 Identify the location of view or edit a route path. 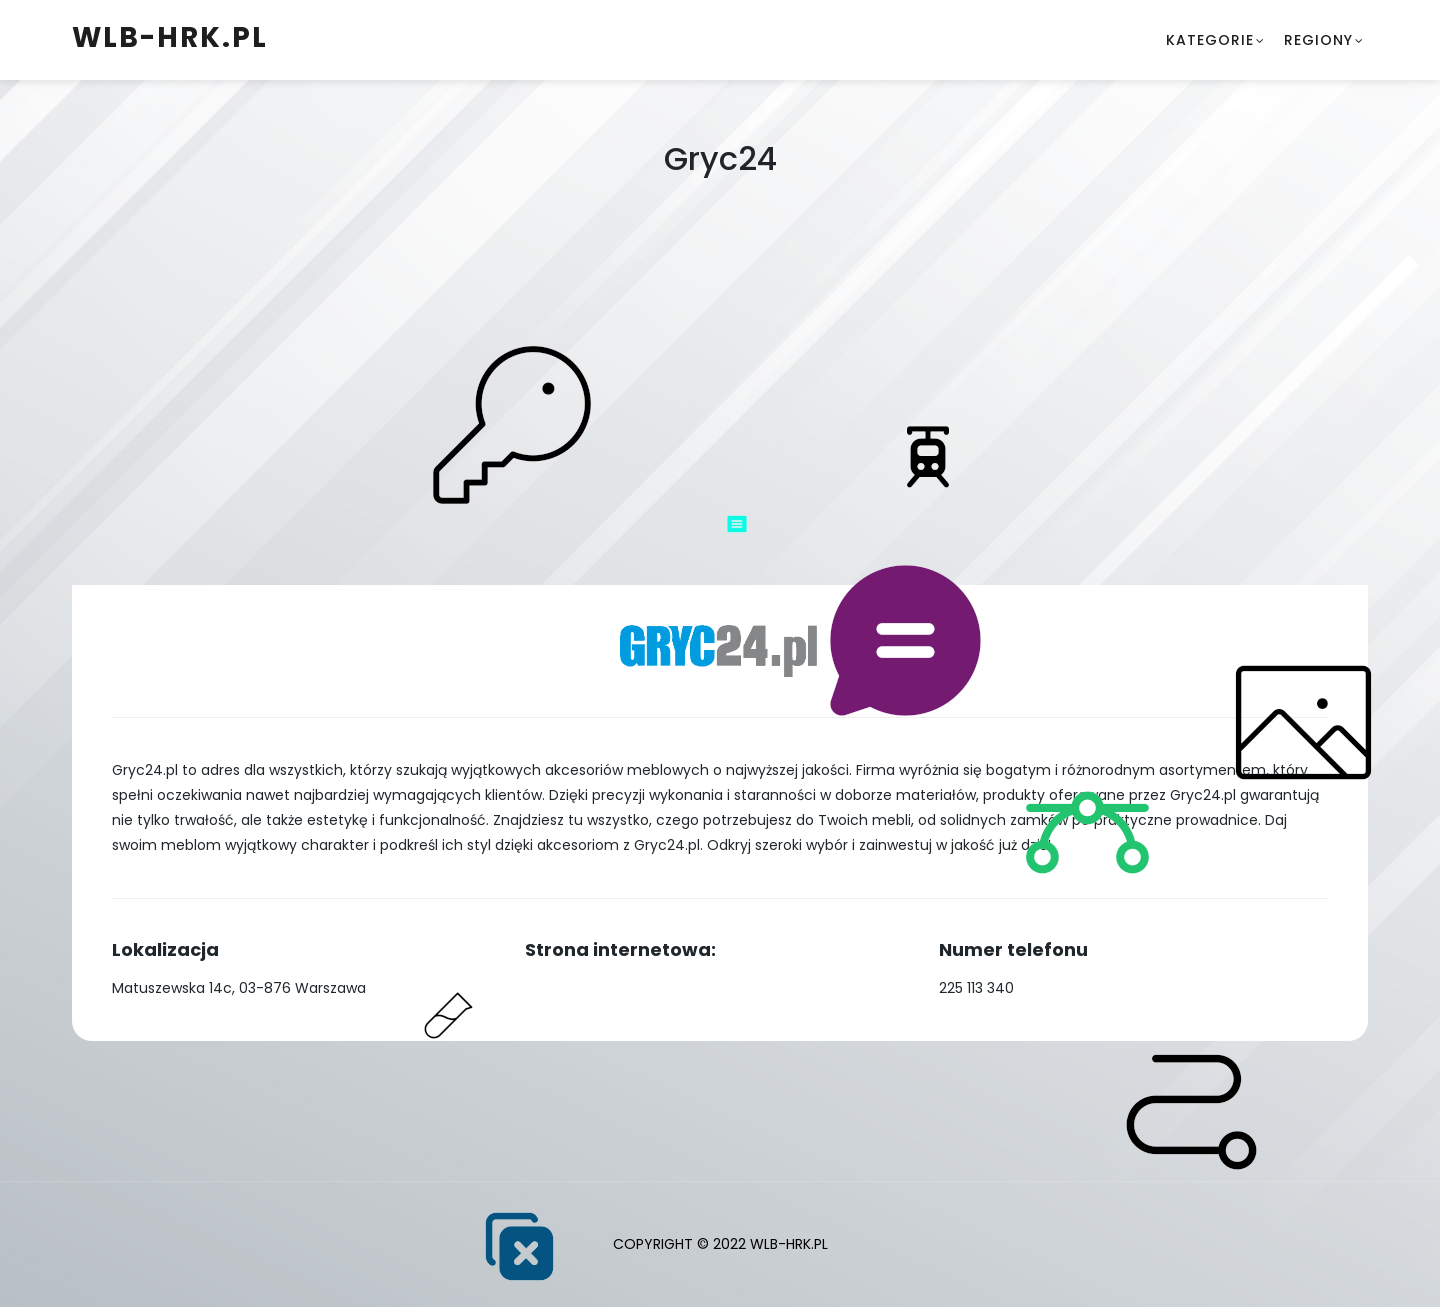
(1191, 1104).